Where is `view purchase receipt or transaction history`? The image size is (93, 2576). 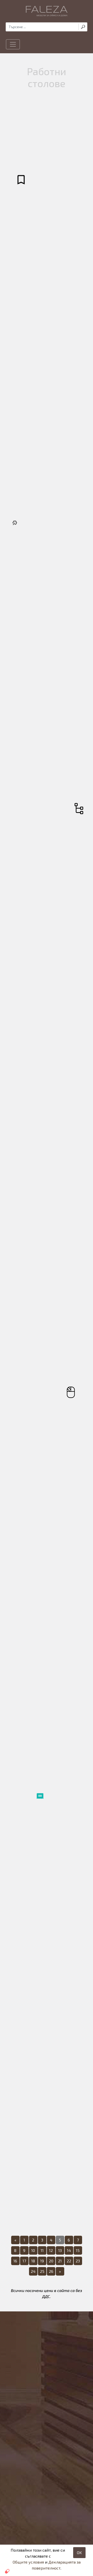
view purchase receipt or transaction history is located at coordinates (40, 1796).